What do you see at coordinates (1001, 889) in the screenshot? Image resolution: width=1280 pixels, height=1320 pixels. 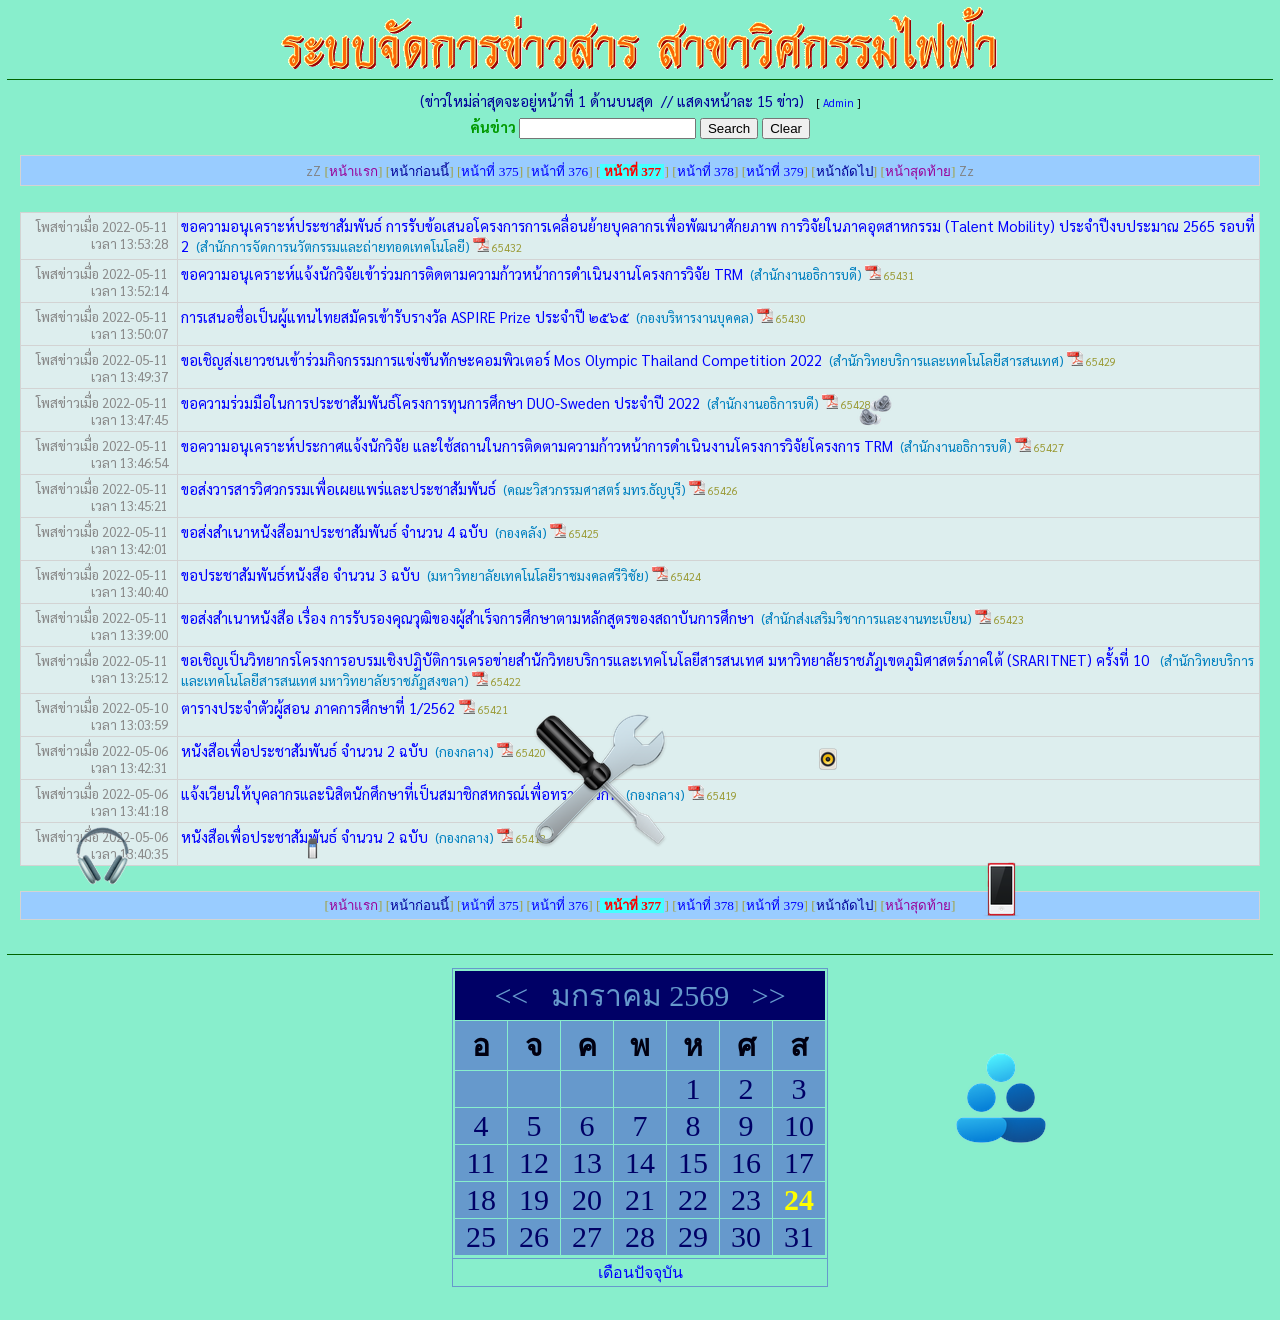 I see `iPod nano device in red` at bounding box center [1001, 889].